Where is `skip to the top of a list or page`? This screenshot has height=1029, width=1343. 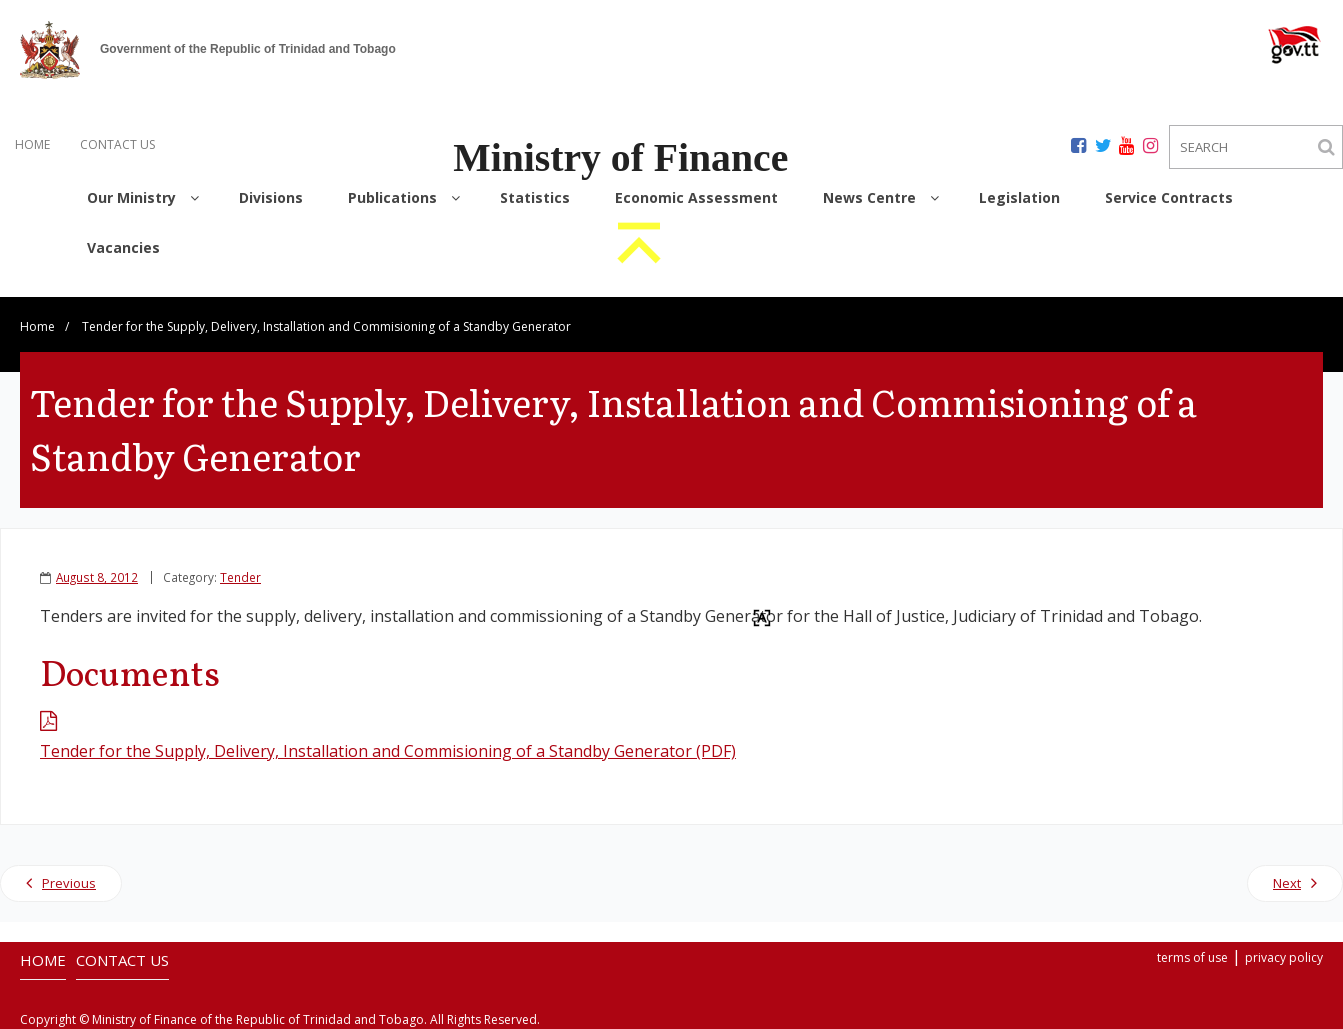 skip to the top of a list or page is located at coordinates (639, 240).